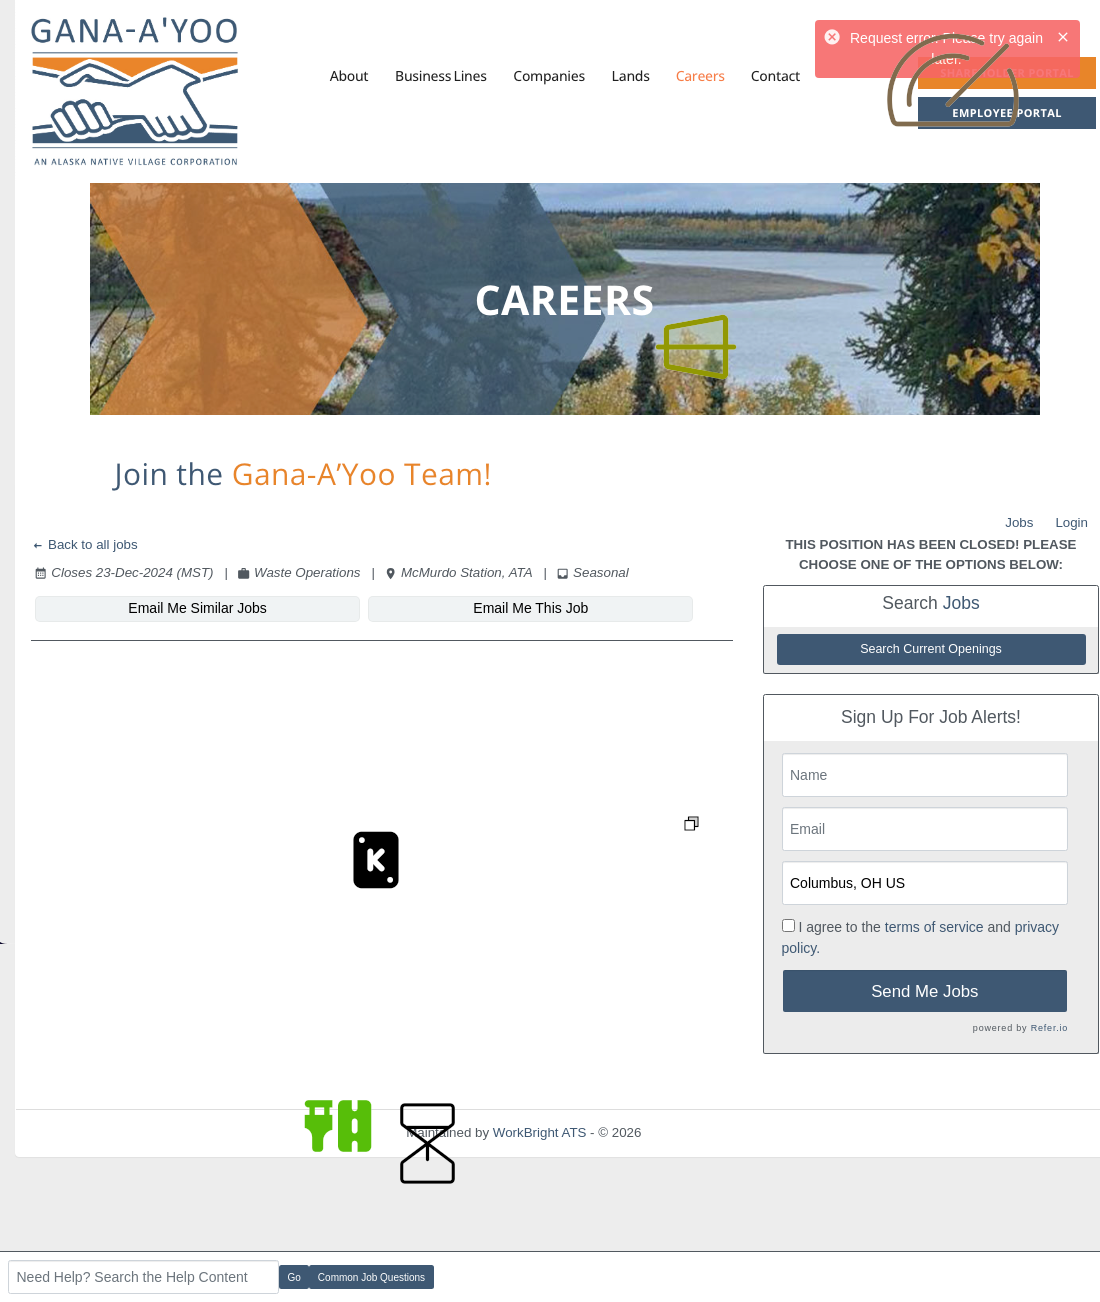 The image size is (1100, 1302). What do you see at coordinates (338, 1126) in the screenshot?
I see `view bridge or overpass routes` at bounding box center [338, 1126].